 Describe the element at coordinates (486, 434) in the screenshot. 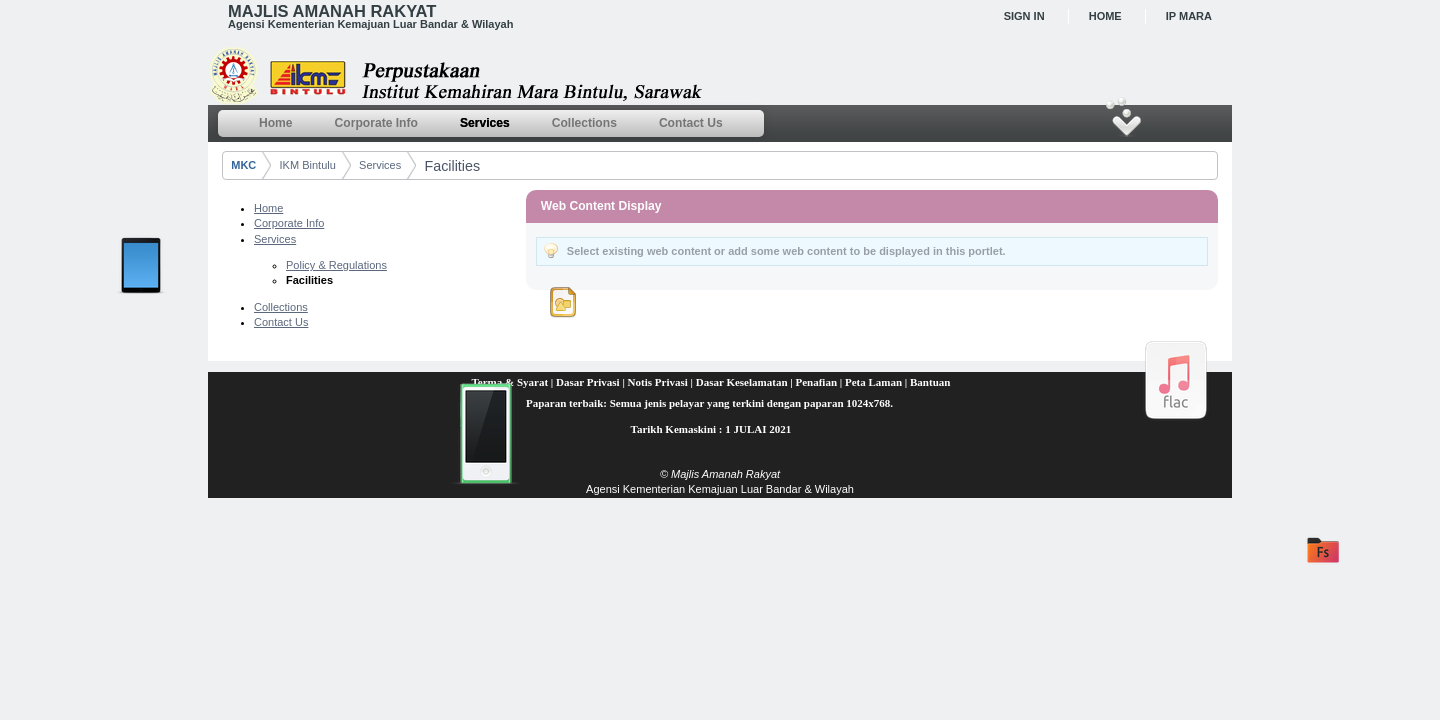

I see `iPod nano device connected` at that location.